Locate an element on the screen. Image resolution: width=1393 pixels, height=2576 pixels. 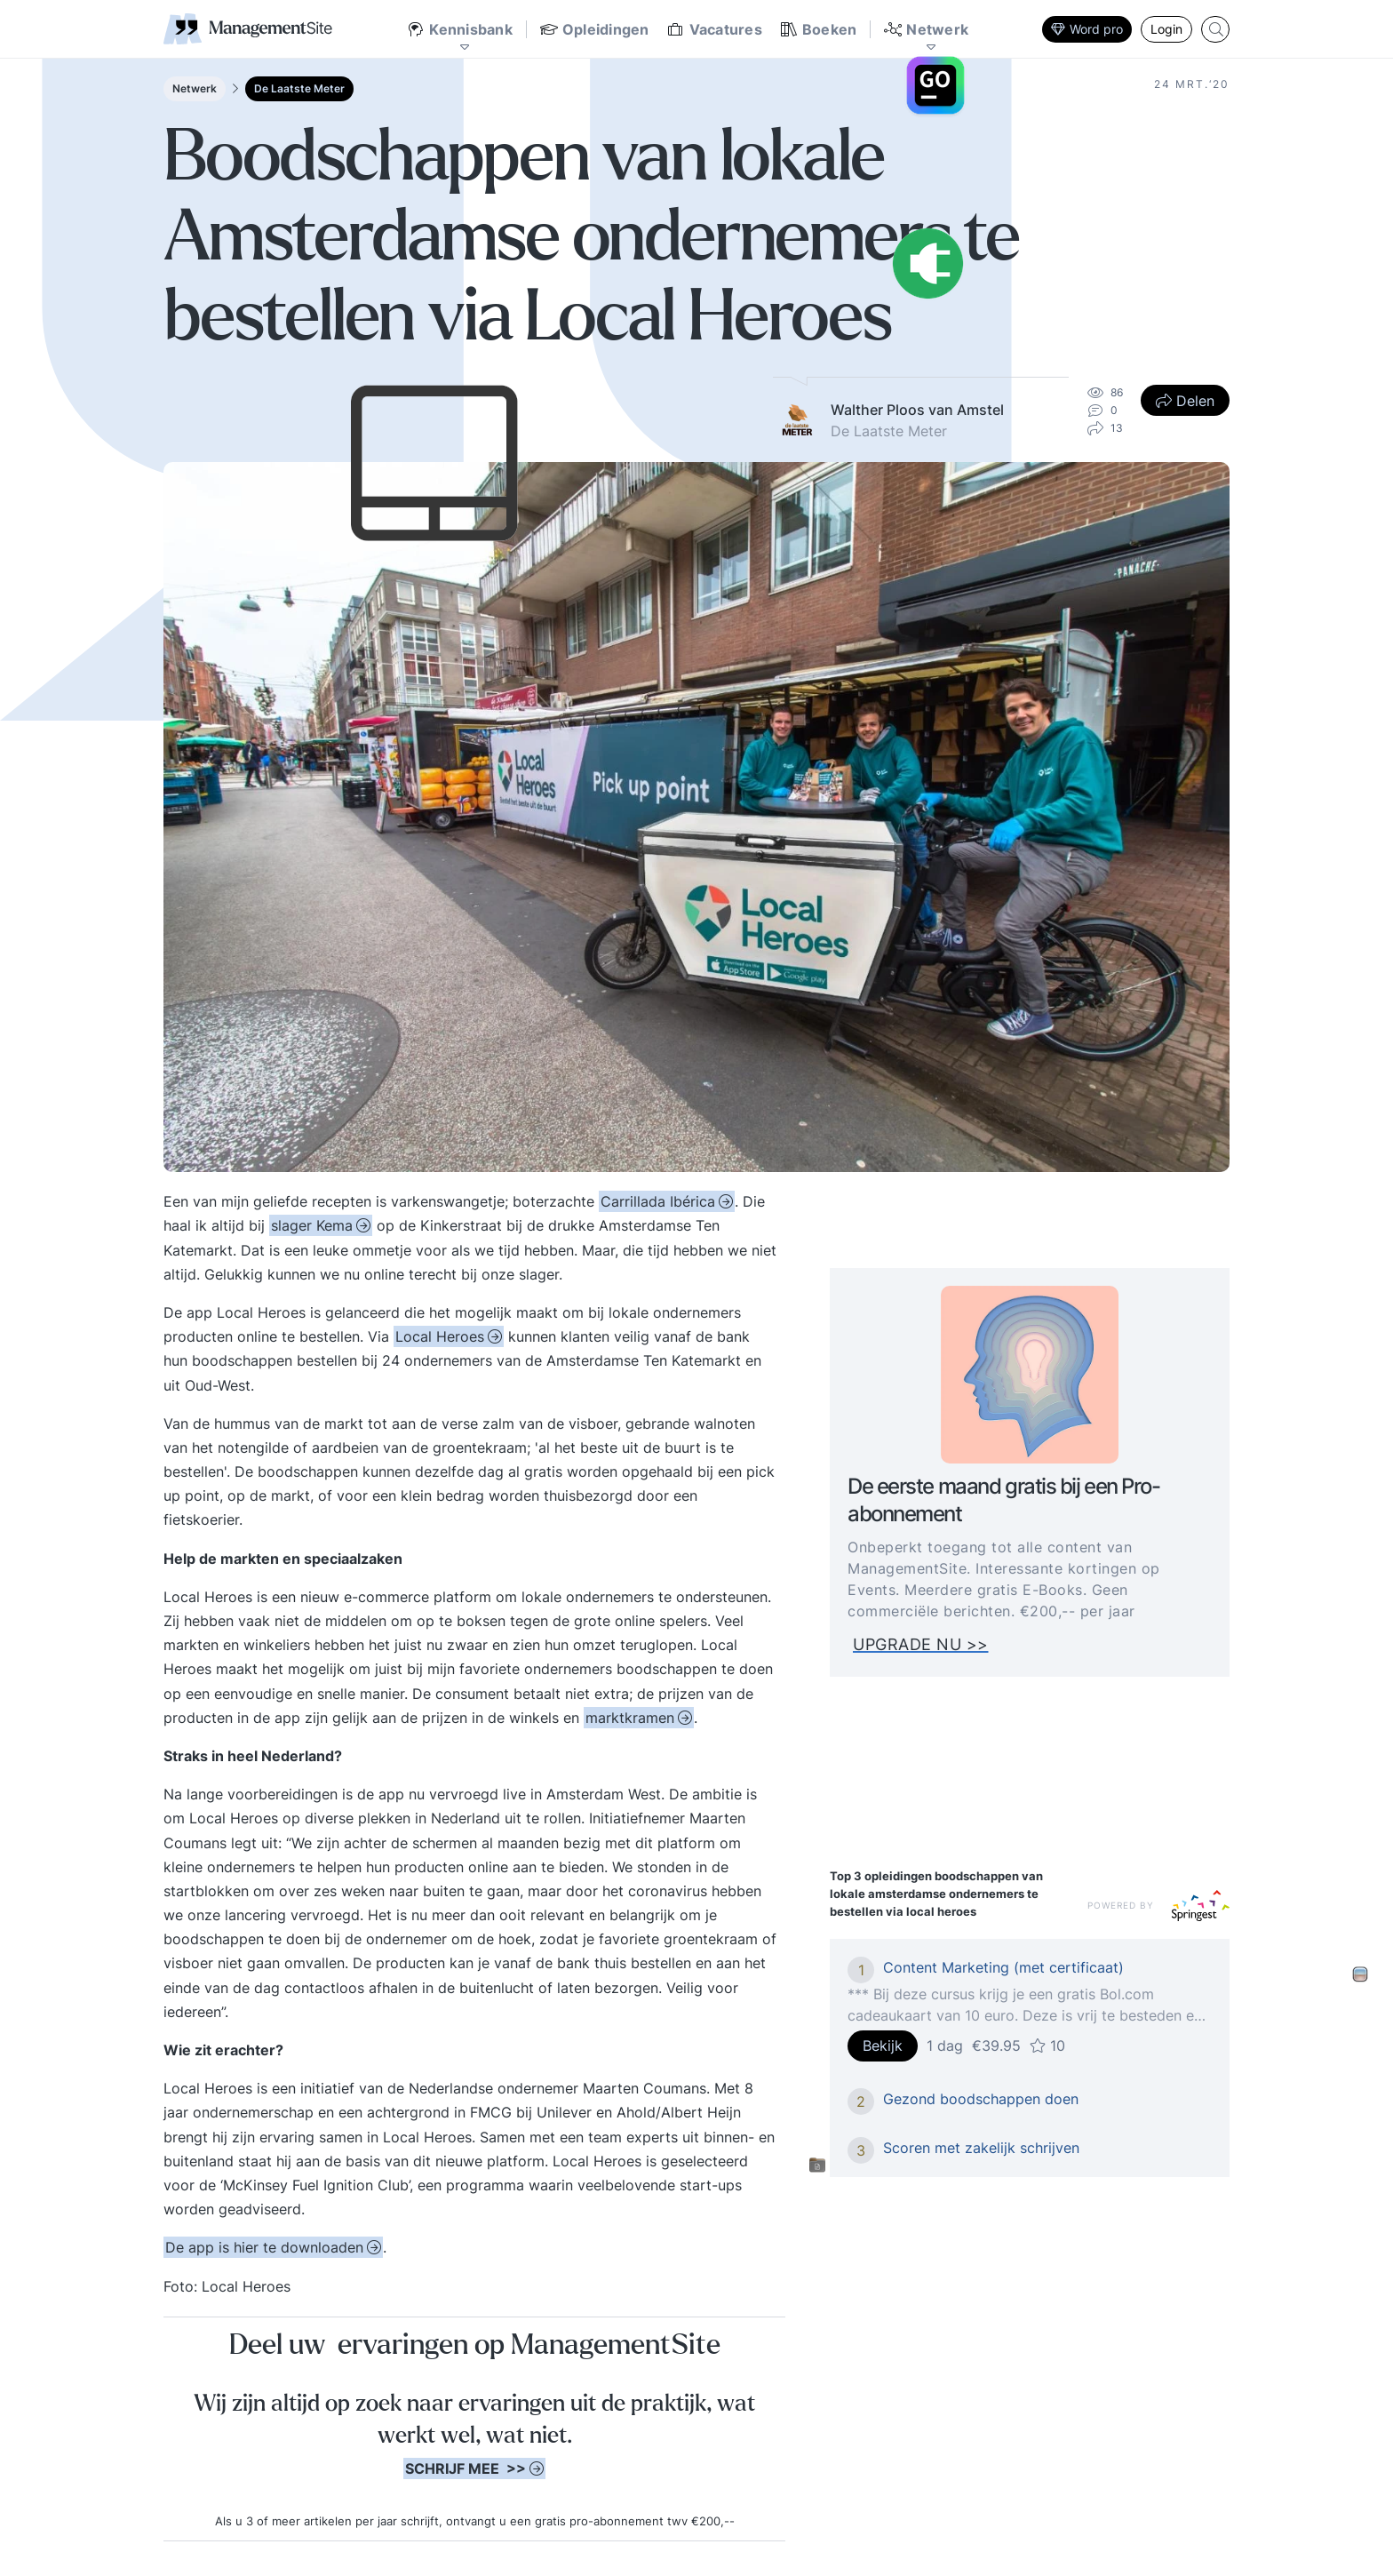
touchpad or trackpad input device is located at coordinates (440, 463).